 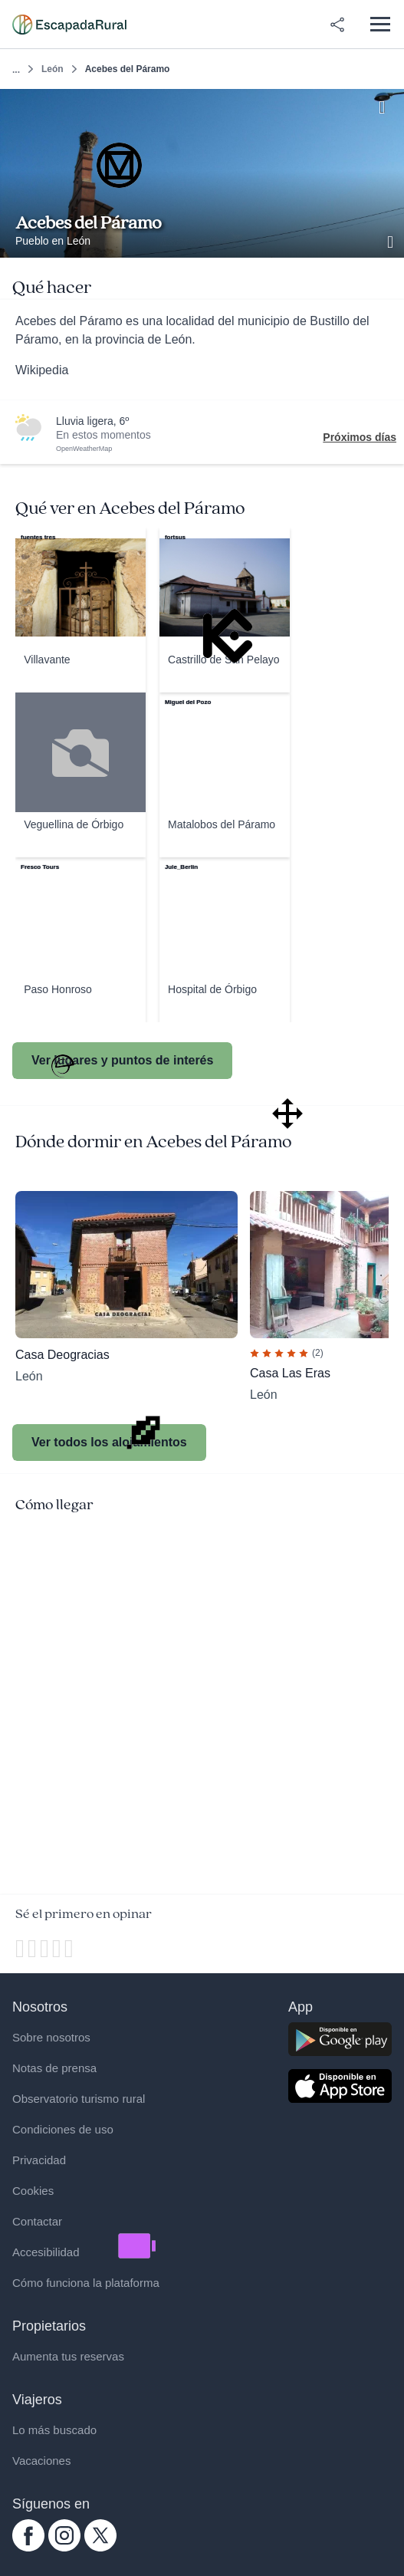 What do you see at coordinates (63, 1066) in the screenshot?
I see `esoteric software company logo` at bounding box center [63, 1066].